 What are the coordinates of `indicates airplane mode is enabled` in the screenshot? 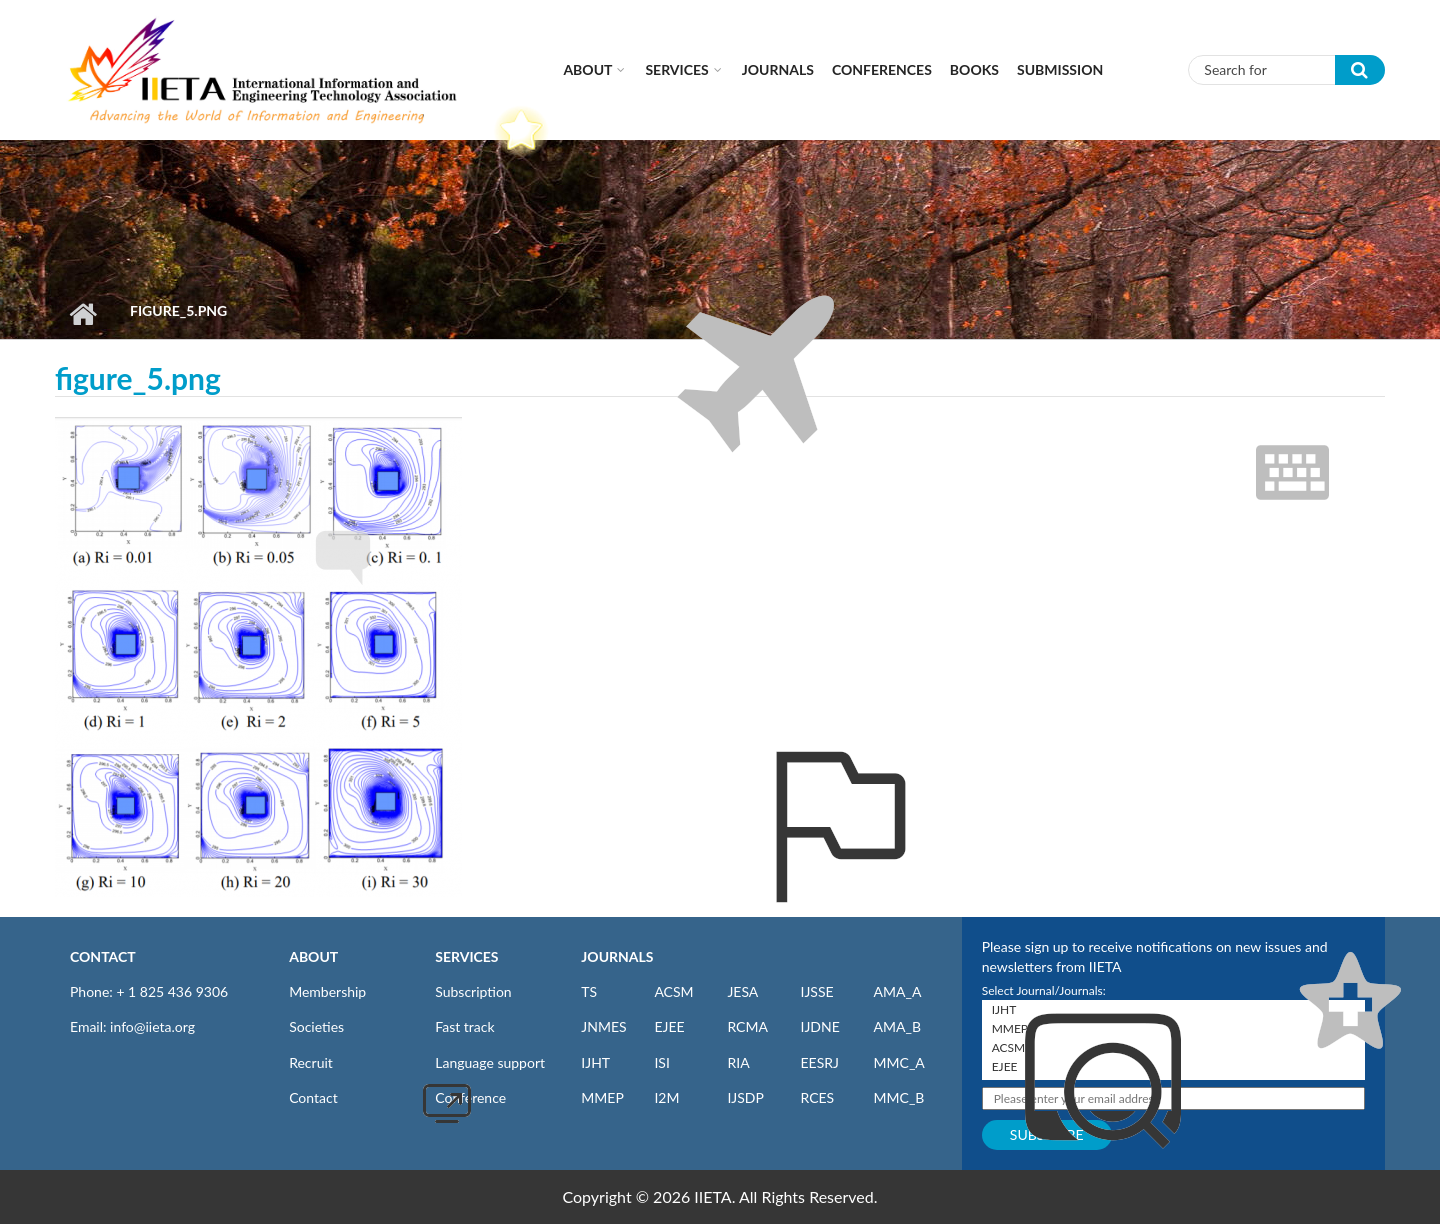 It's located at (755, 374).